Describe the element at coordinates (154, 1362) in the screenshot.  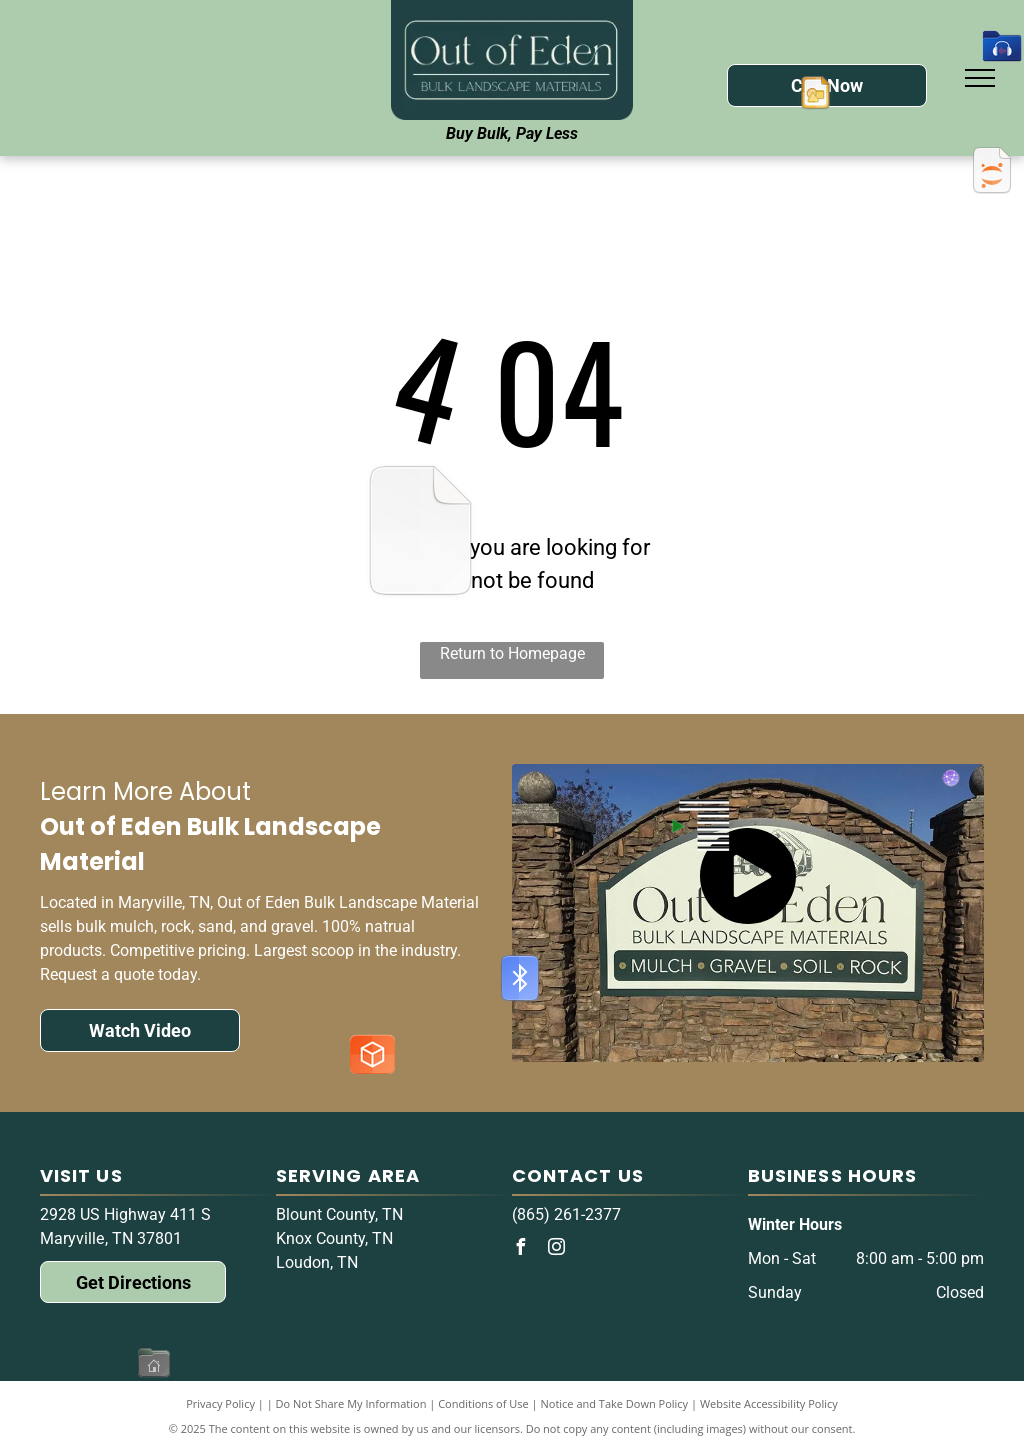
I see `access your home folder` at that location.